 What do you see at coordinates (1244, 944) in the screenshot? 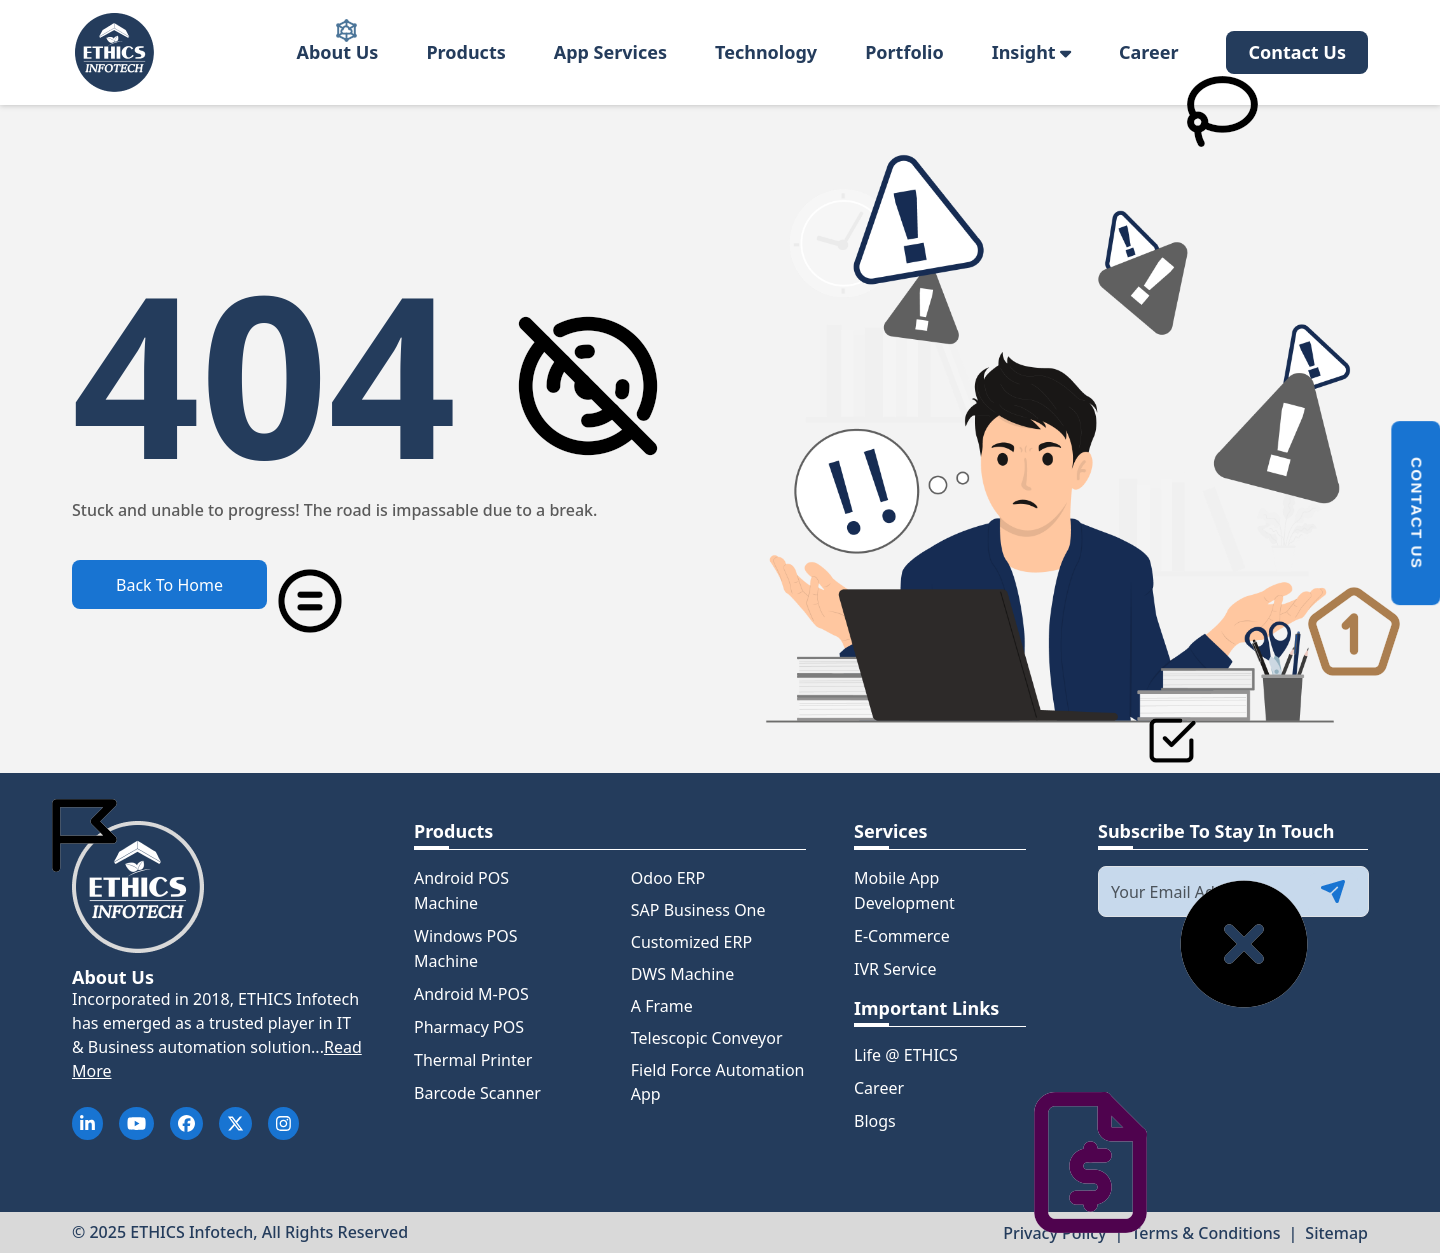
I see `close or dismiss a dialog` at bounding box center [1244, 944].